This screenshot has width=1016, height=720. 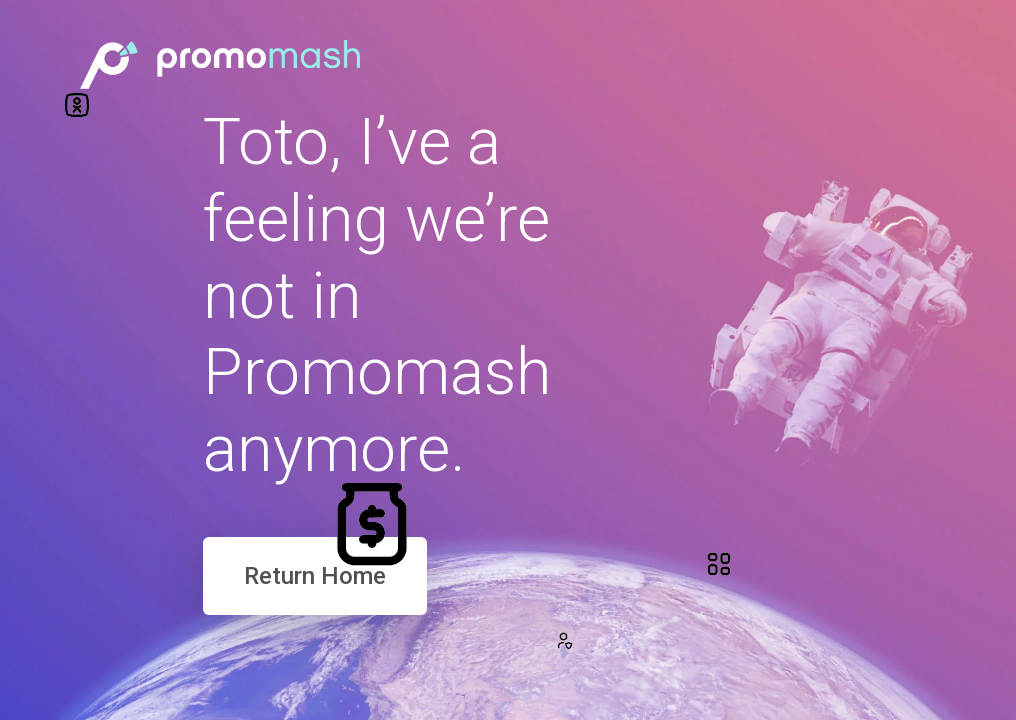 I want to click on switch to grid view layout, so click(x=719, y=564).